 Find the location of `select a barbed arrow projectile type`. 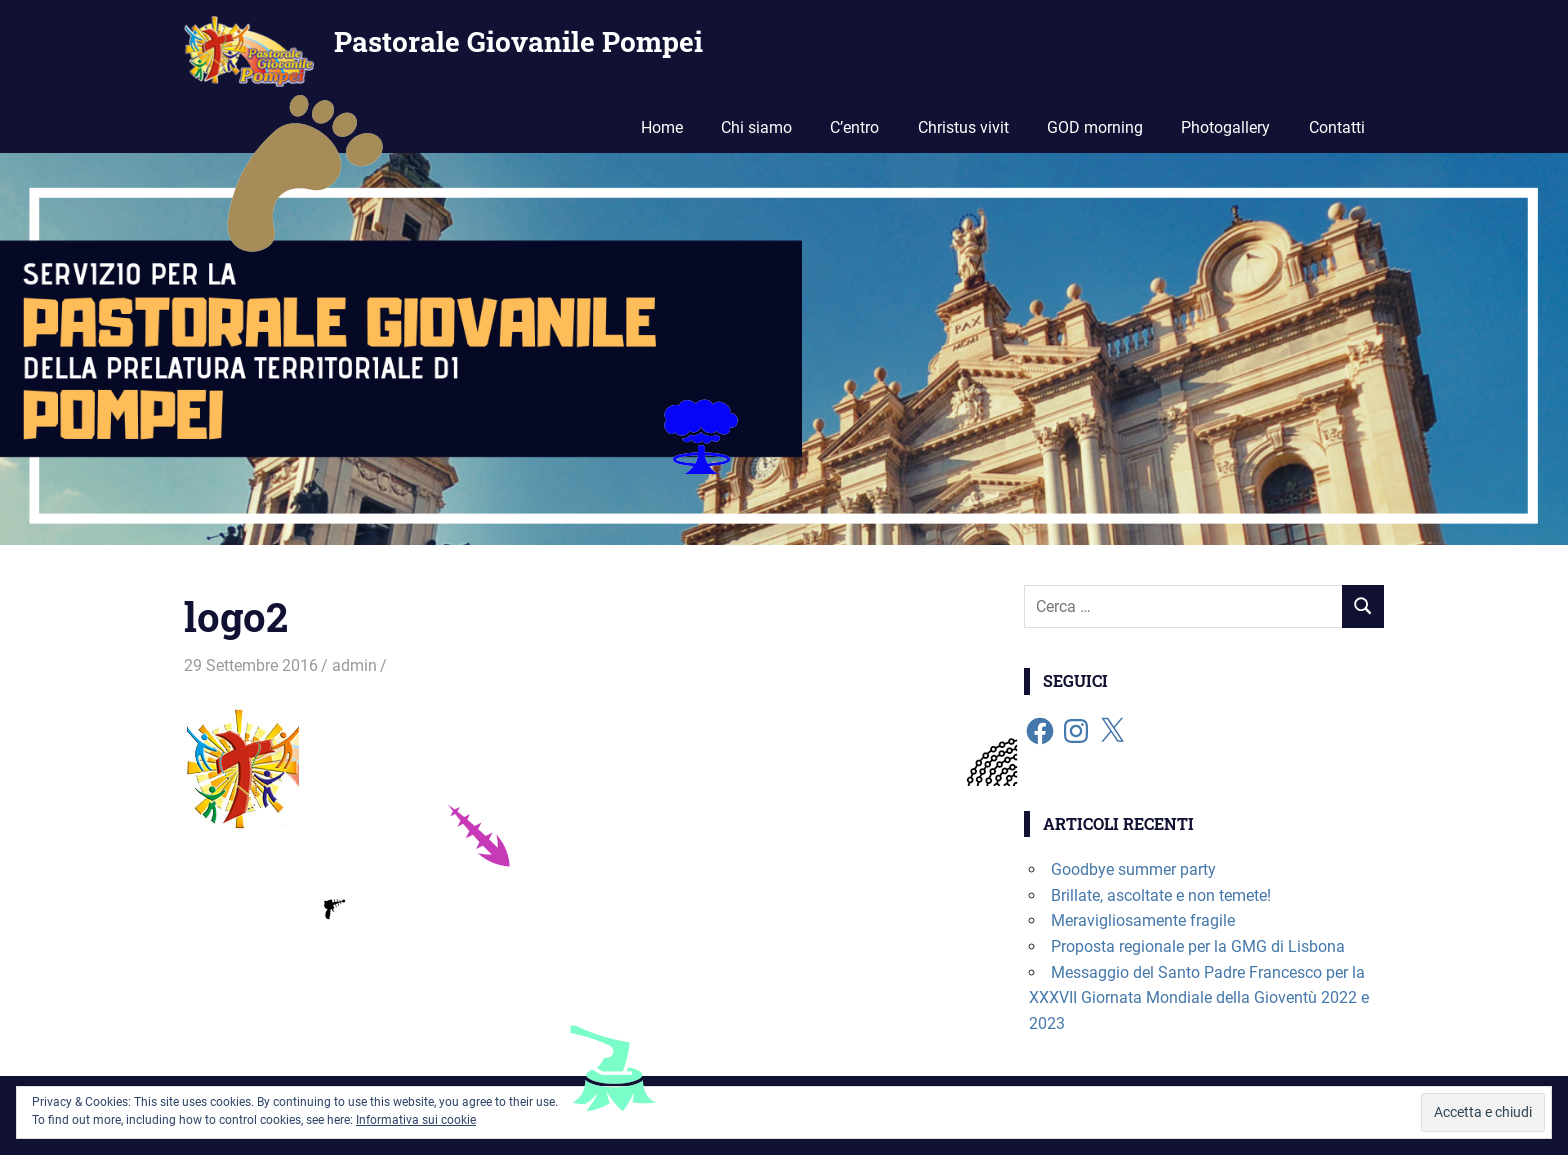

select a barbed arrow projectile type is located at coordinates (478, 835).